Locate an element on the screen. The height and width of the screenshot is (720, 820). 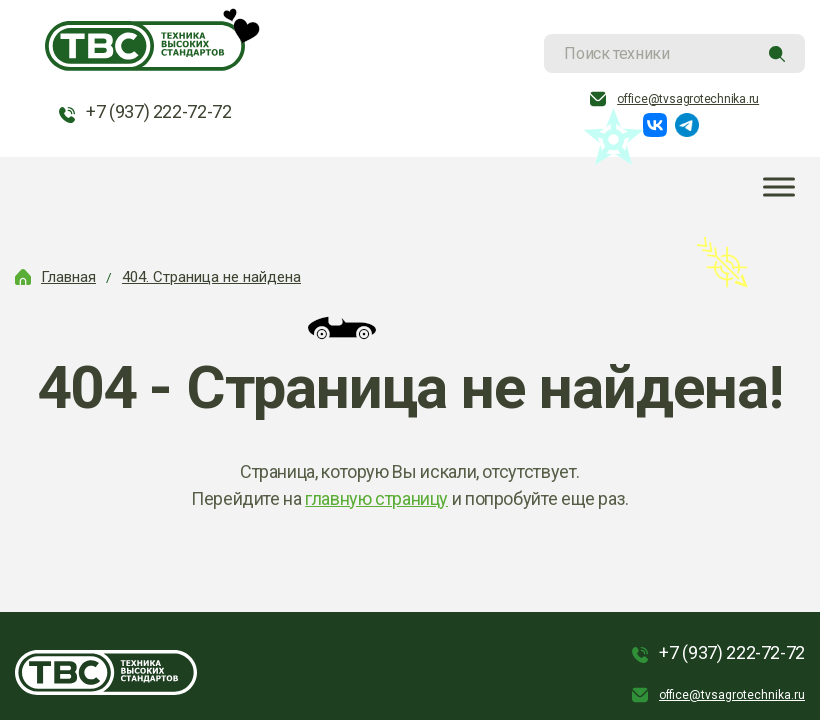
throwing star weapon in a game inventory is located at coordinates (613, 136).